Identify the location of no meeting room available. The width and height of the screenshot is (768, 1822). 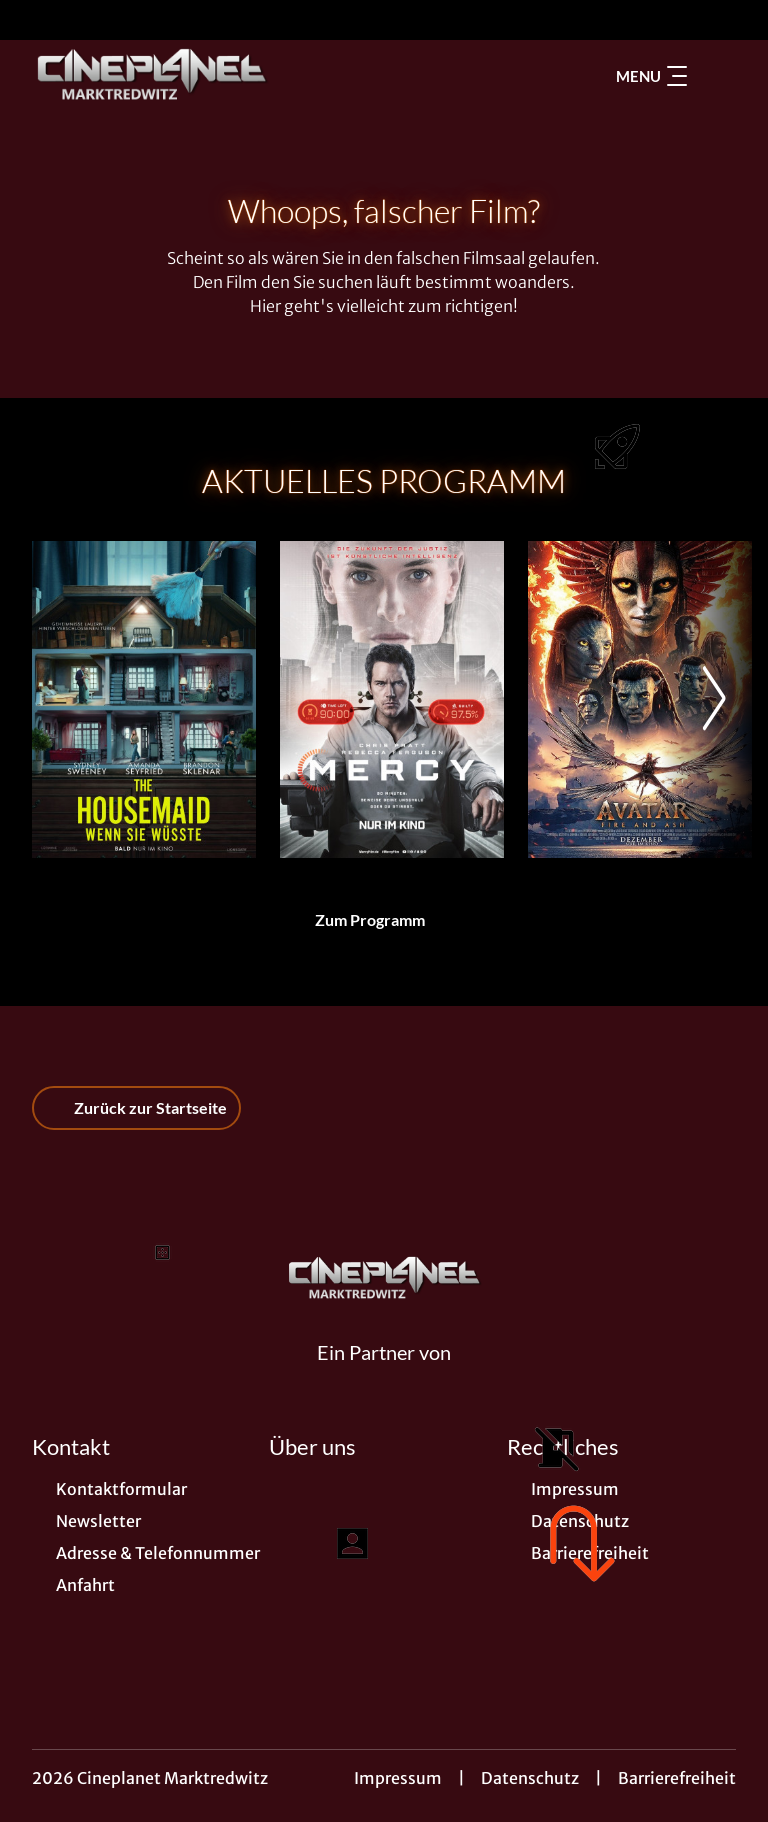
(558, 1448).